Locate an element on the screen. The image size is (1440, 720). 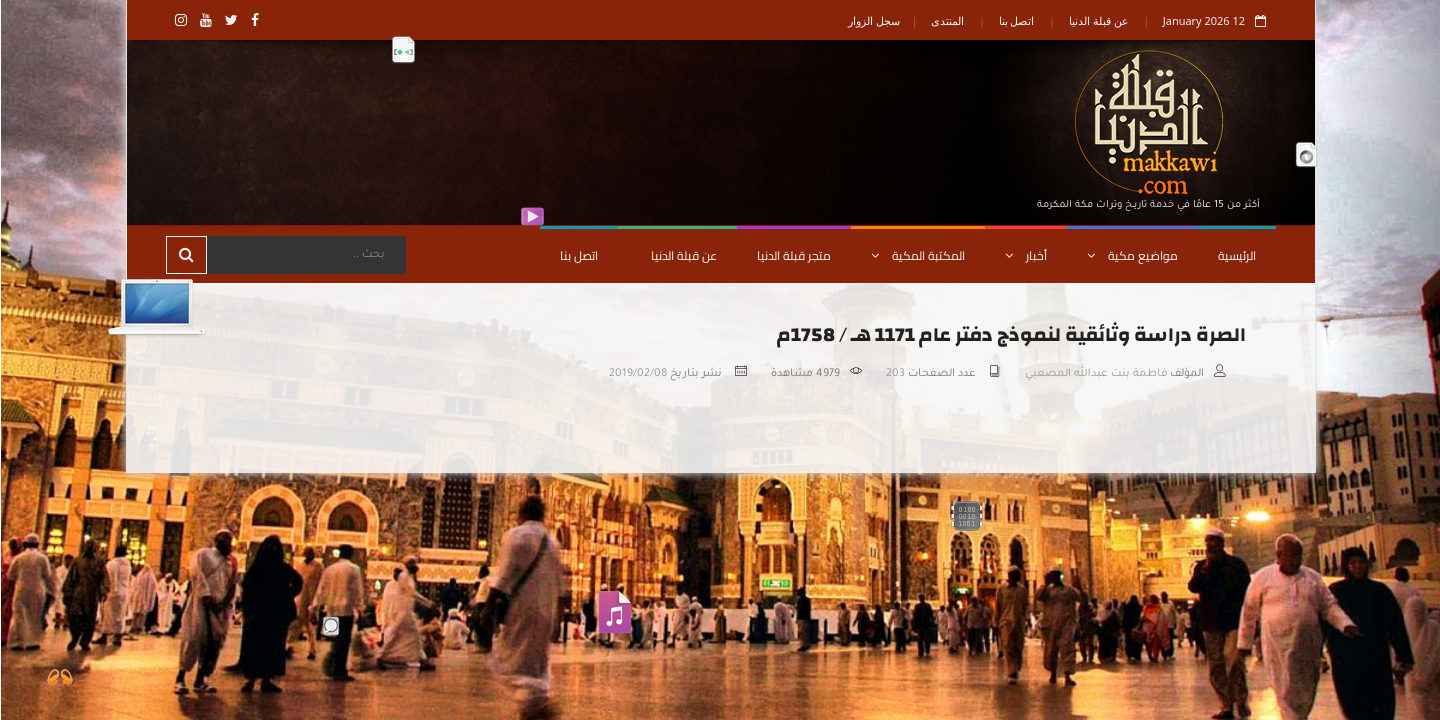
open multimedia or video player app is located at coordinates (532, 216).